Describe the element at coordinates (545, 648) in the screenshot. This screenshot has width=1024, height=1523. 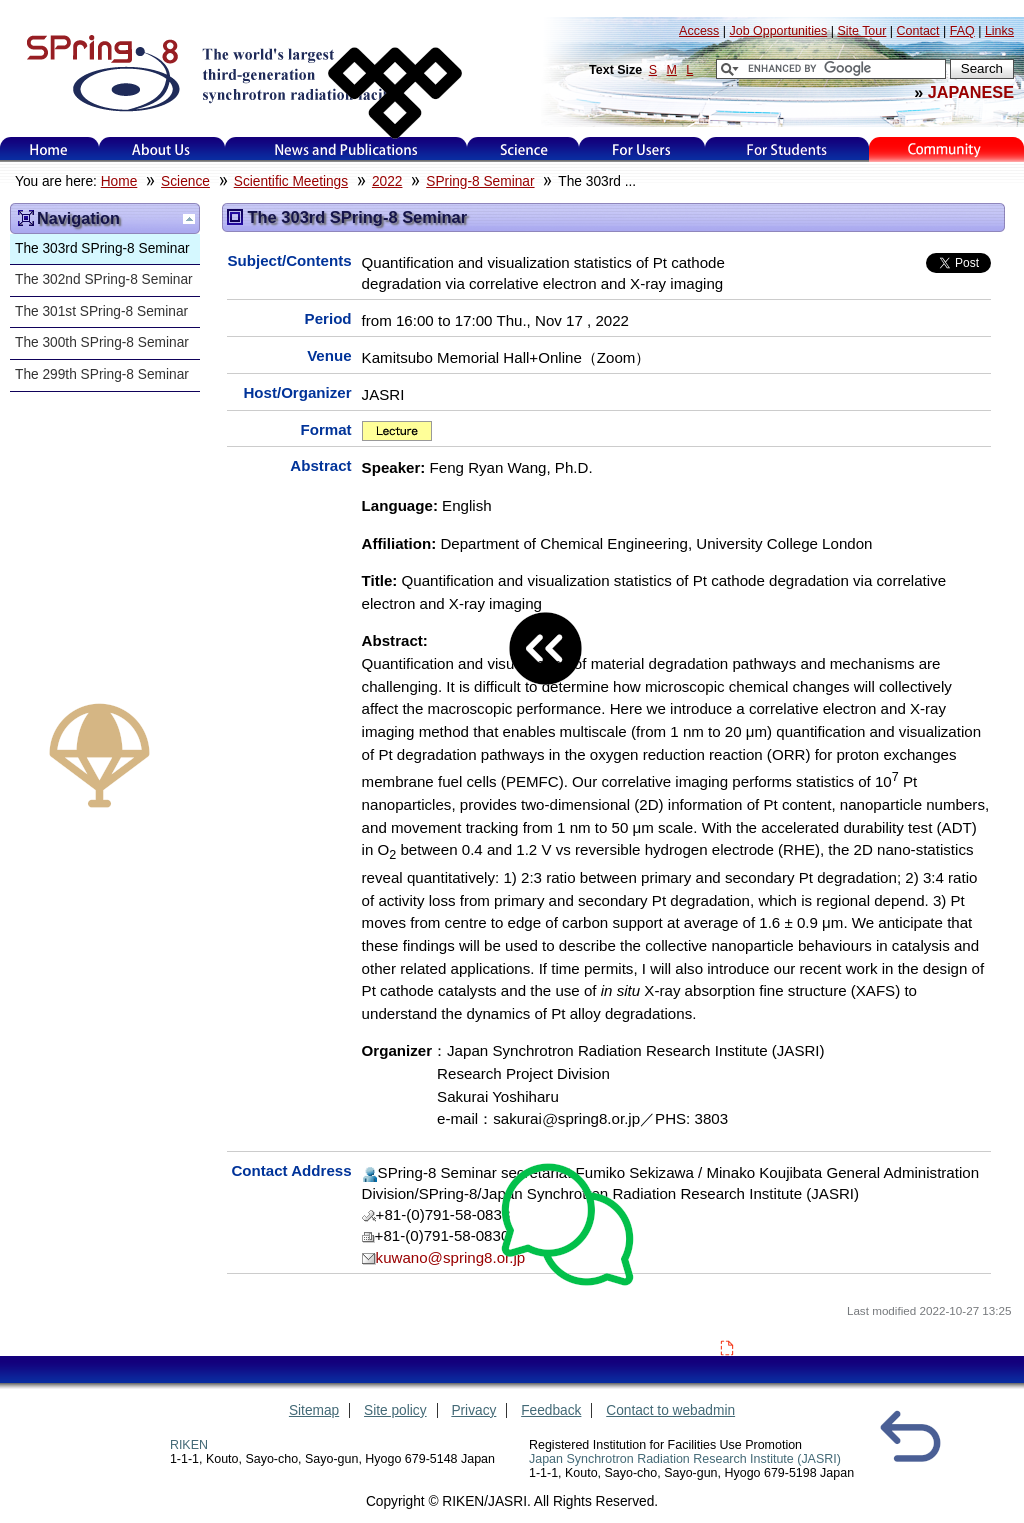
I see `go back to the beginning` at that location.